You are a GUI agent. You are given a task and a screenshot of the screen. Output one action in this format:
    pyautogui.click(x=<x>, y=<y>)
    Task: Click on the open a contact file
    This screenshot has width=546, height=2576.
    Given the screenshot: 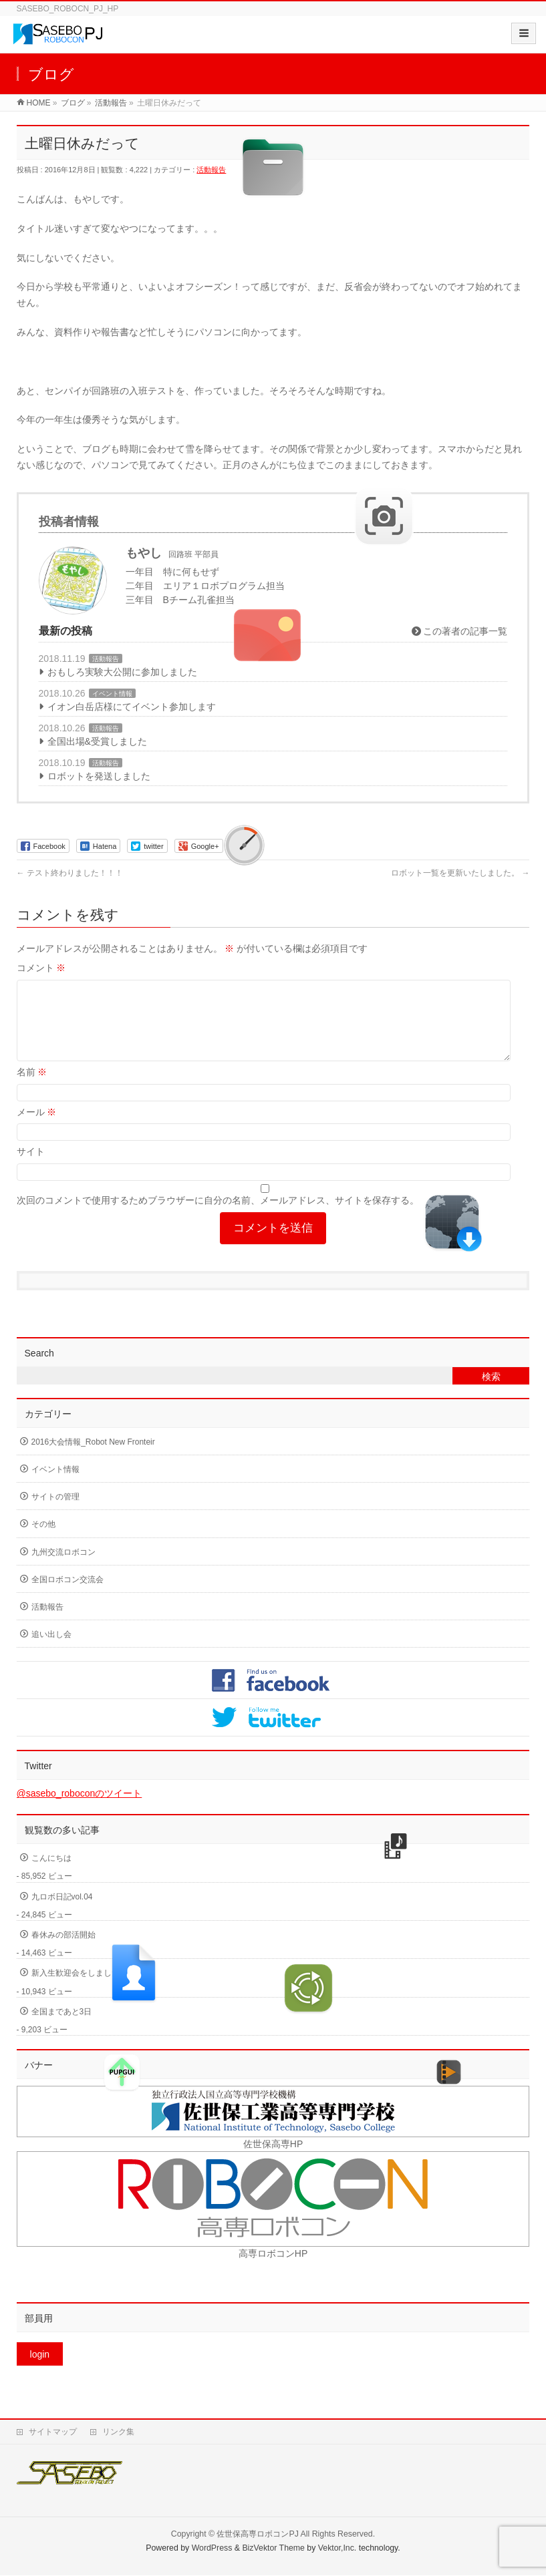 What is the action you would take?
    pyautogui.click(x=134, y=1974)
    